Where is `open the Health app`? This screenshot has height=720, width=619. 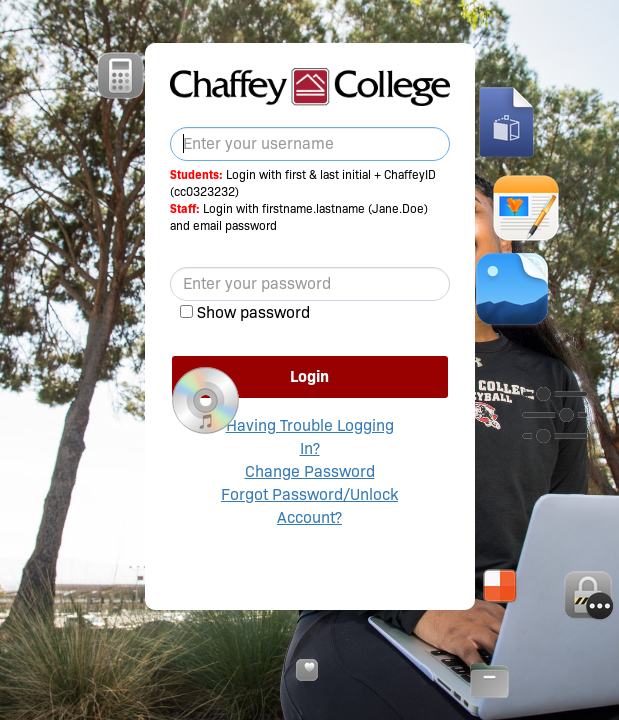 open the Health app is located at coordinates (307, 670).